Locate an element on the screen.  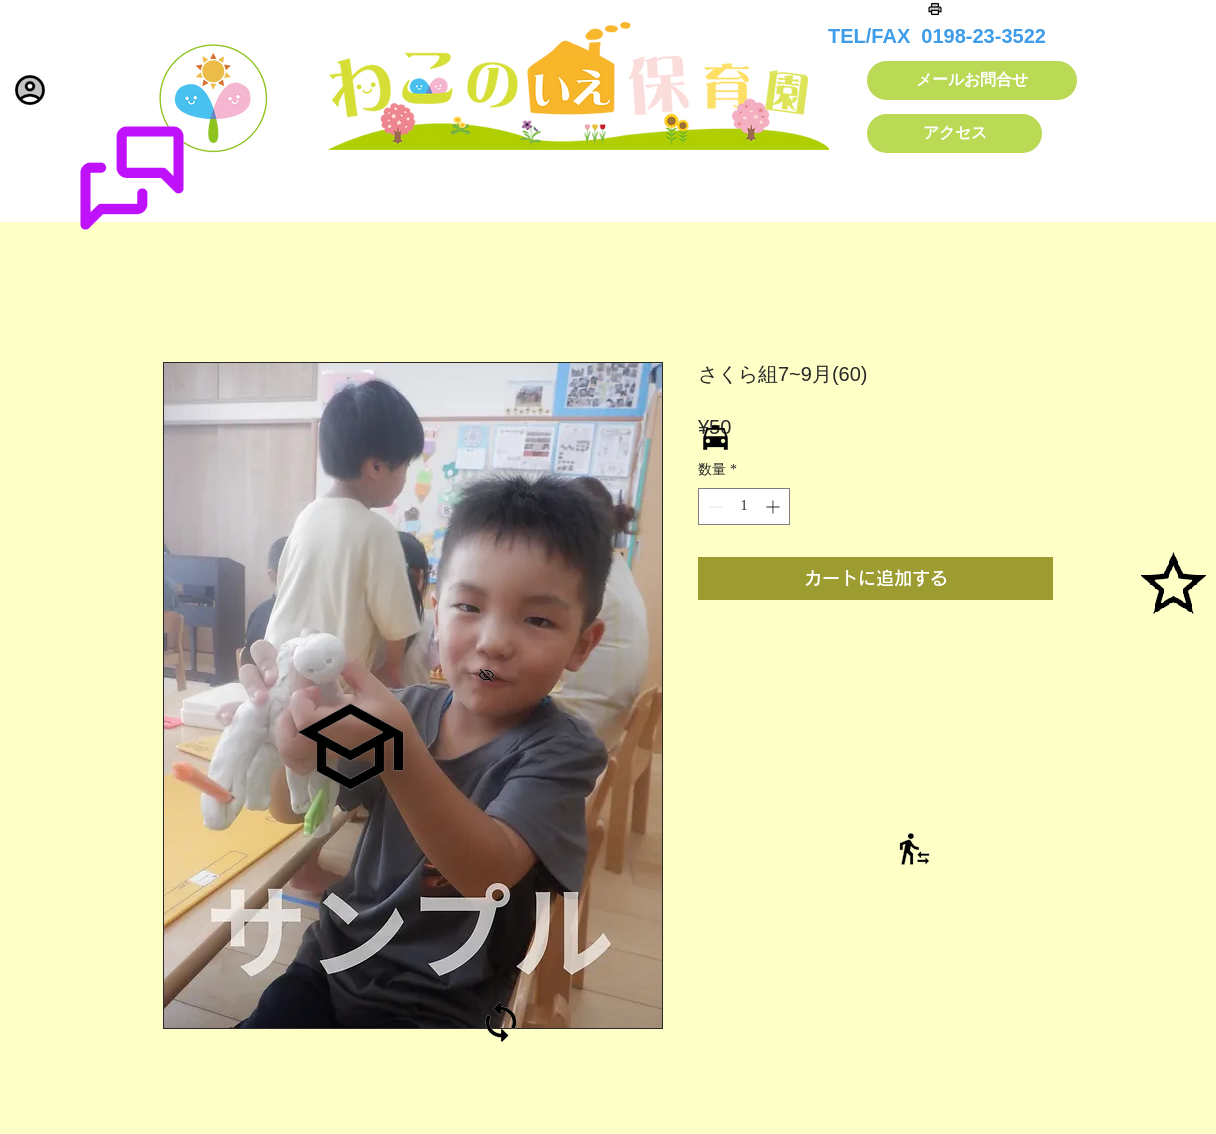
transfer between transit lines at this station is located at coordinates (914, 848).